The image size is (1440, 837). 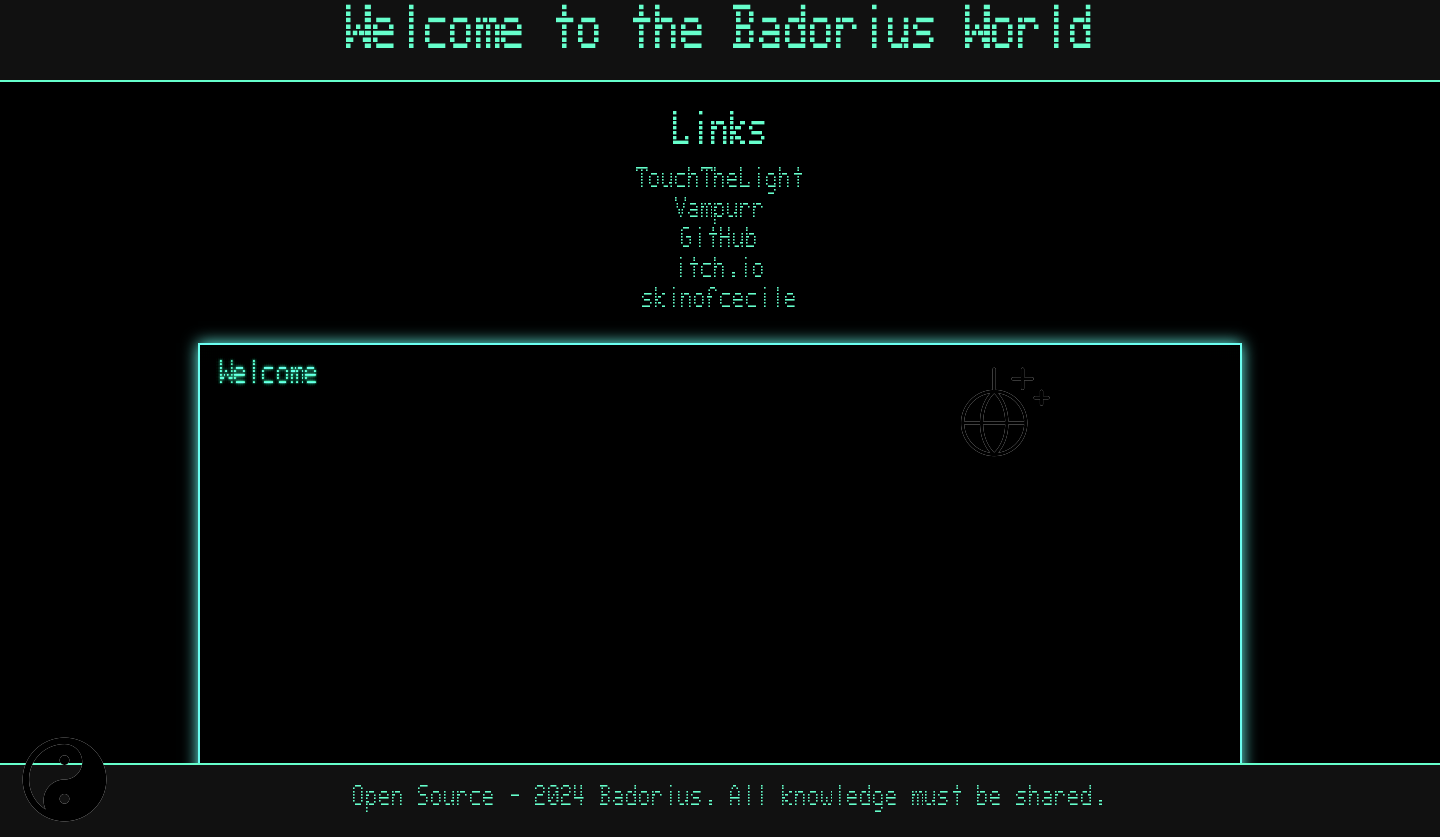 I want to click on access party or event mode, so click(x=1000, y=413).